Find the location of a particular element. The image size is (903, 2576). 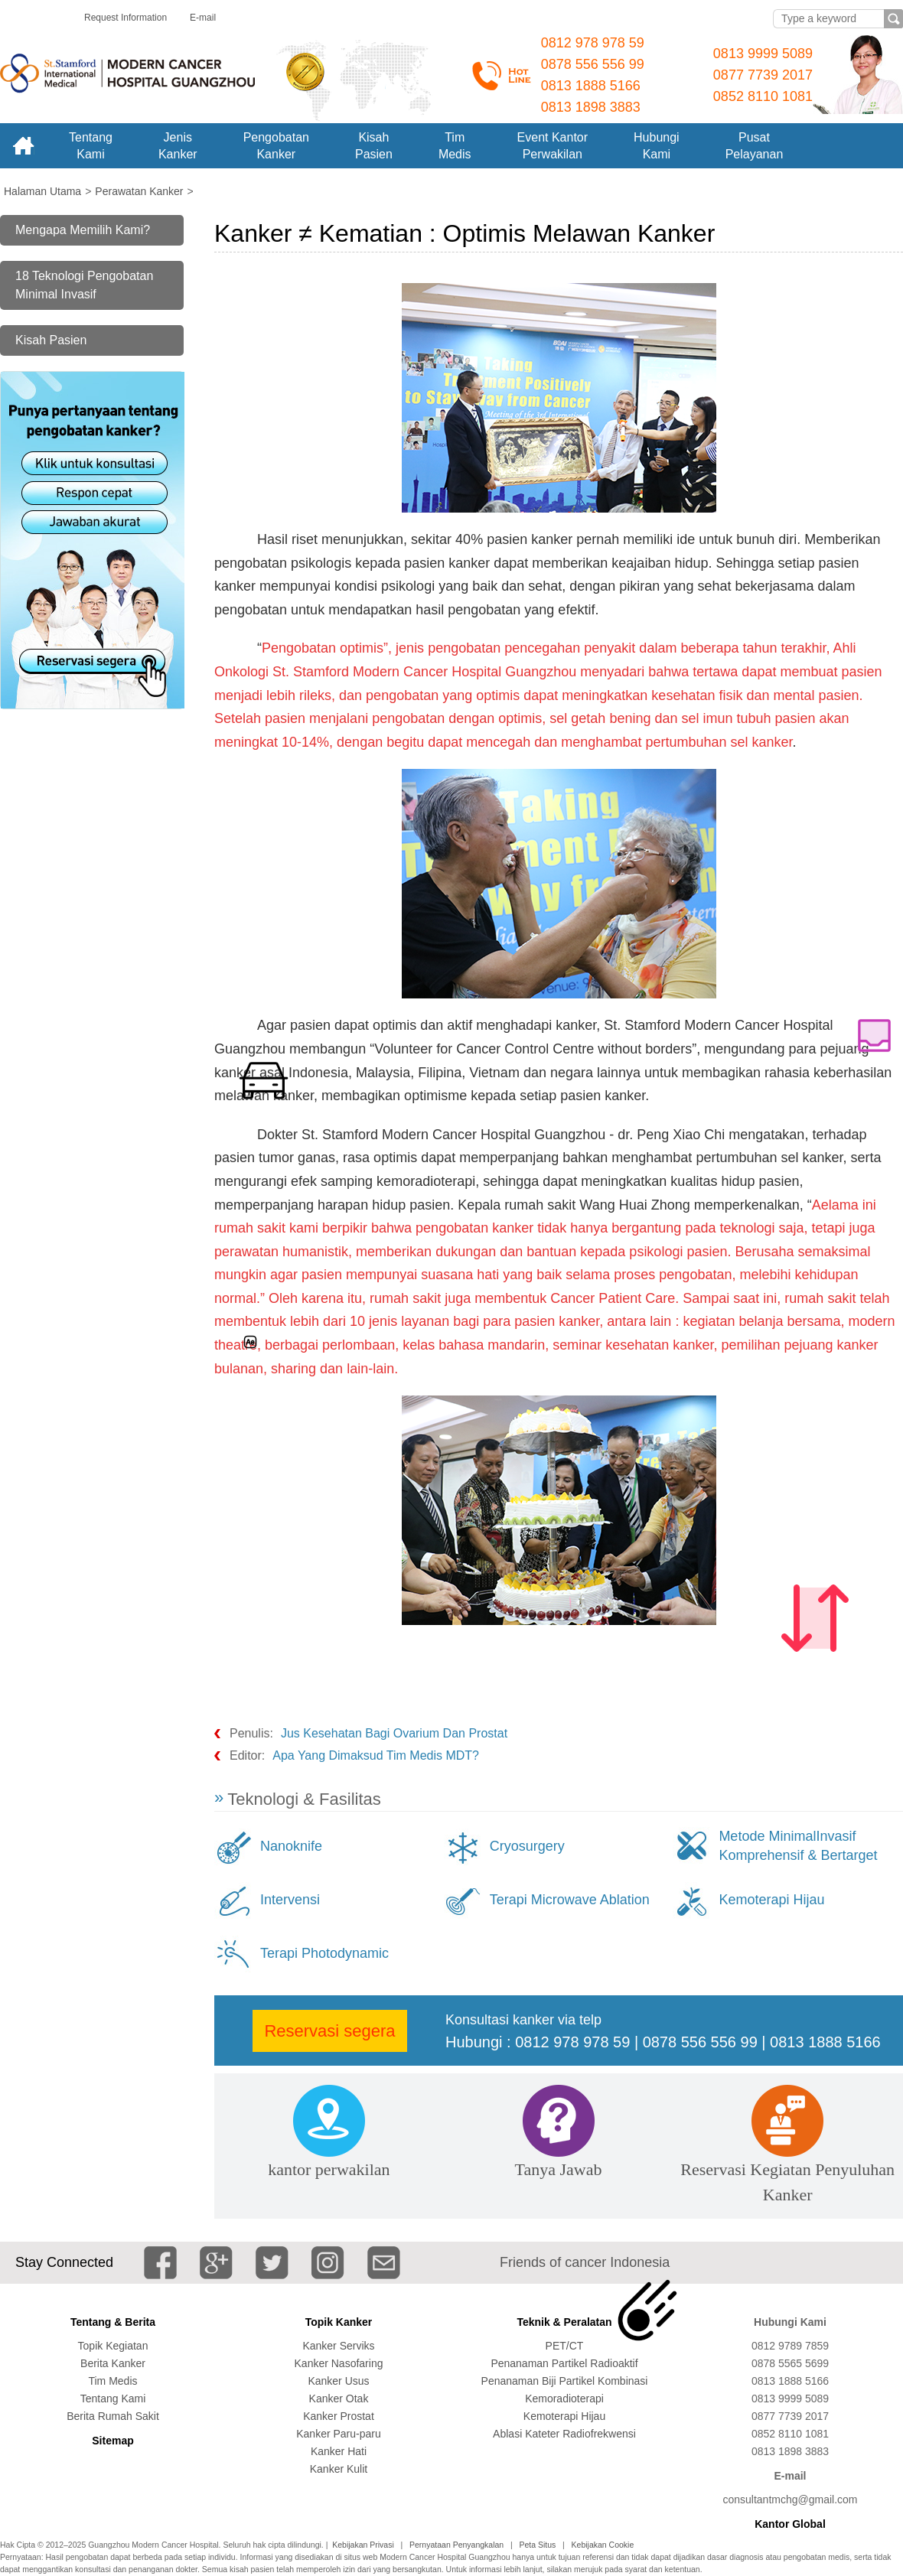

access vehicle or transportation options is located at coordinates (263, 1081).